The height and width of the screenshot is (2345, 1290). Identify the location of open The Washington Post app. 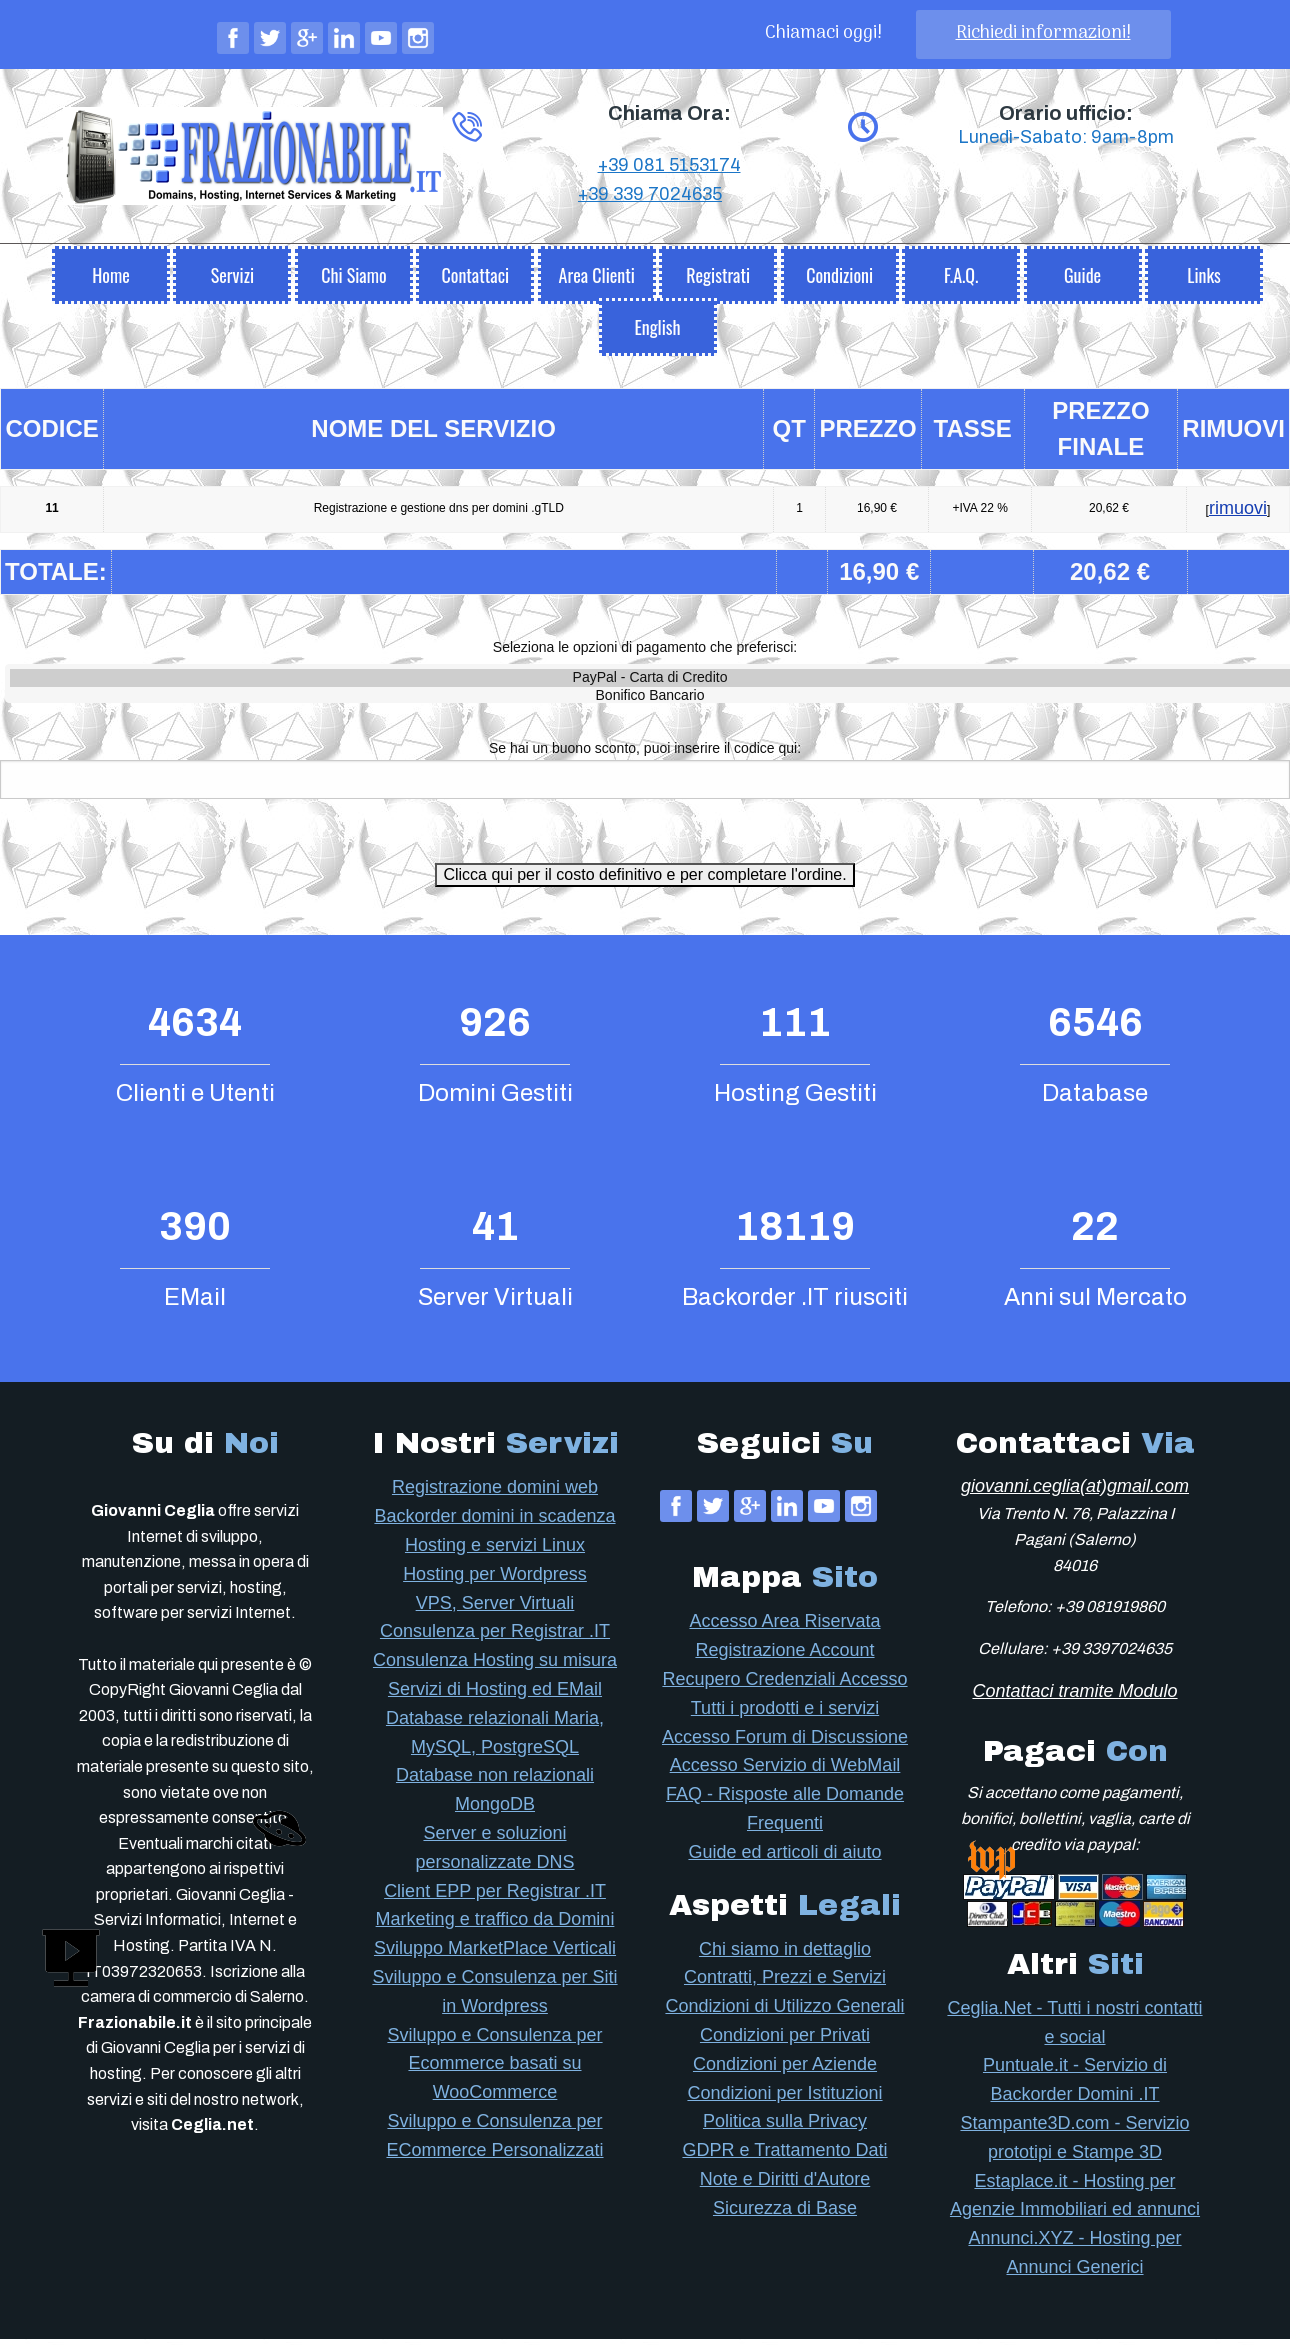
(991, 1860).